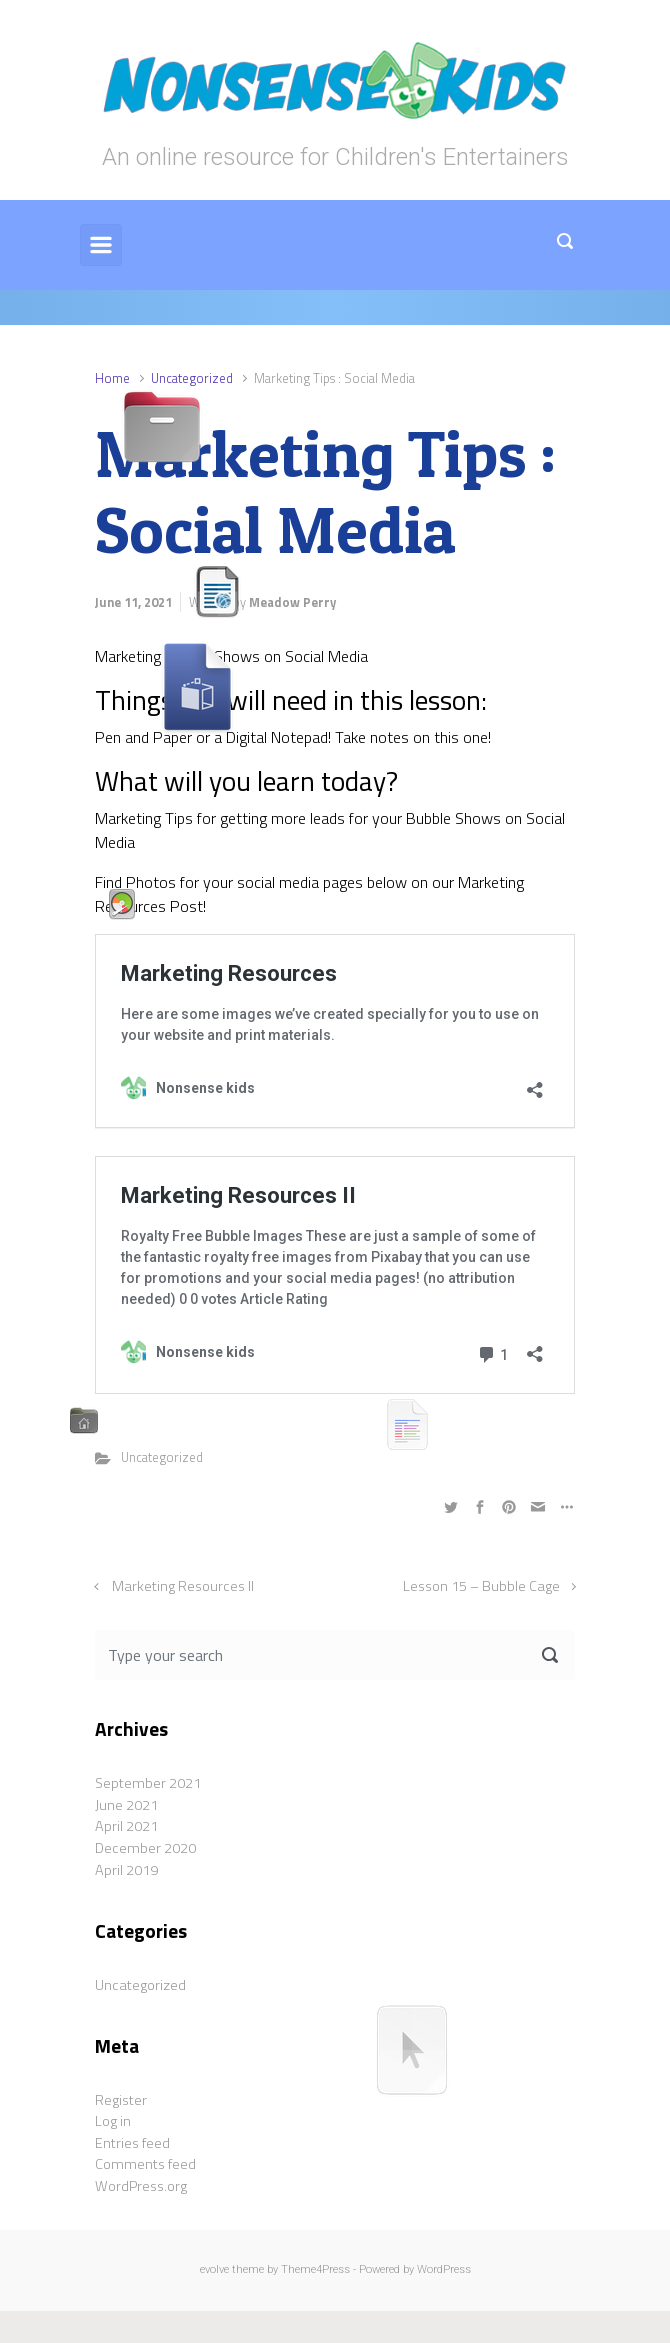 This screenshot has height=2343, width=670. What do you see at coordinates (122, 904) in the screenshot?
I see `open GParted disk partition editor` at bounding box center [122, 904].